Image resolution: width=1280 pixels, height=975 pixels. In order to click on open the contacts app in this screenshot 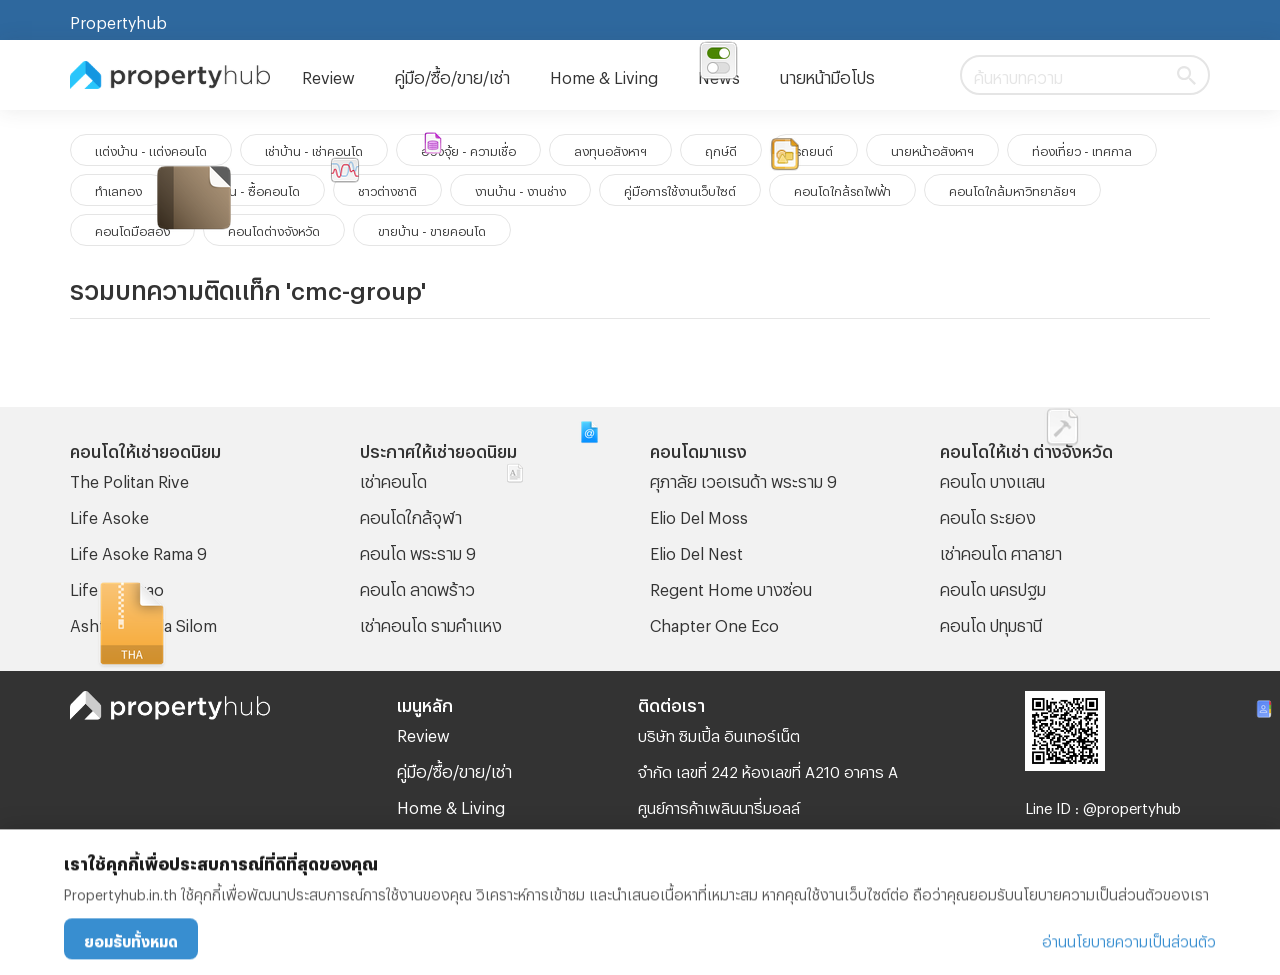, I will do `click(1264, 709)`.